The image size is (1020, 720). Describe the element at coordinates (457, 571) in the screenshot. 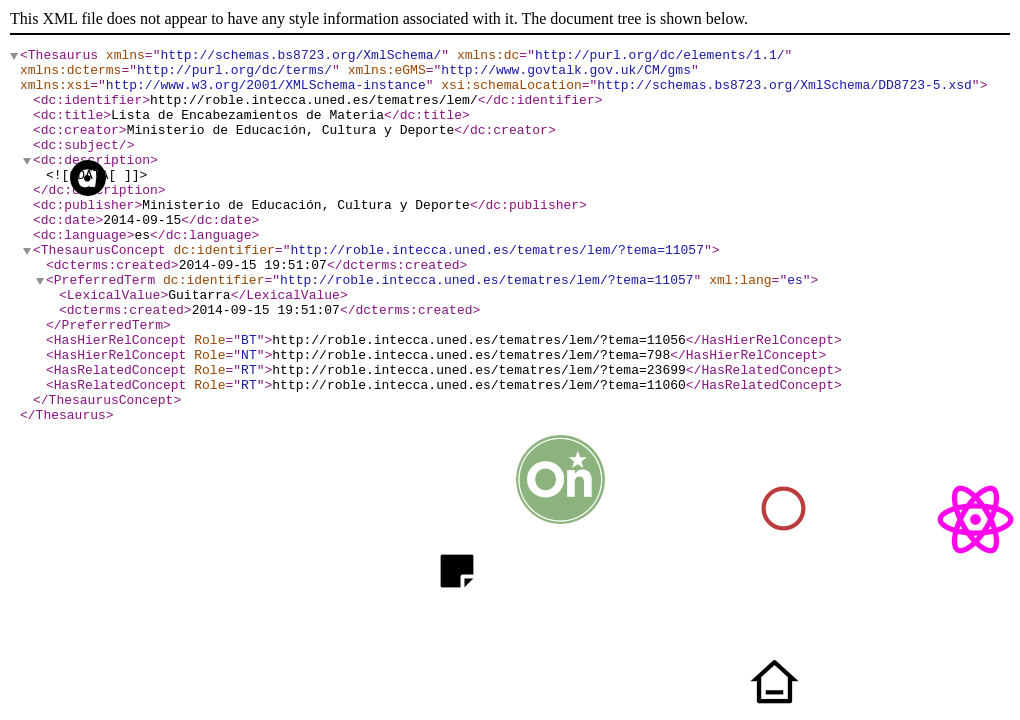

I see `create a new sticky note` at that location.